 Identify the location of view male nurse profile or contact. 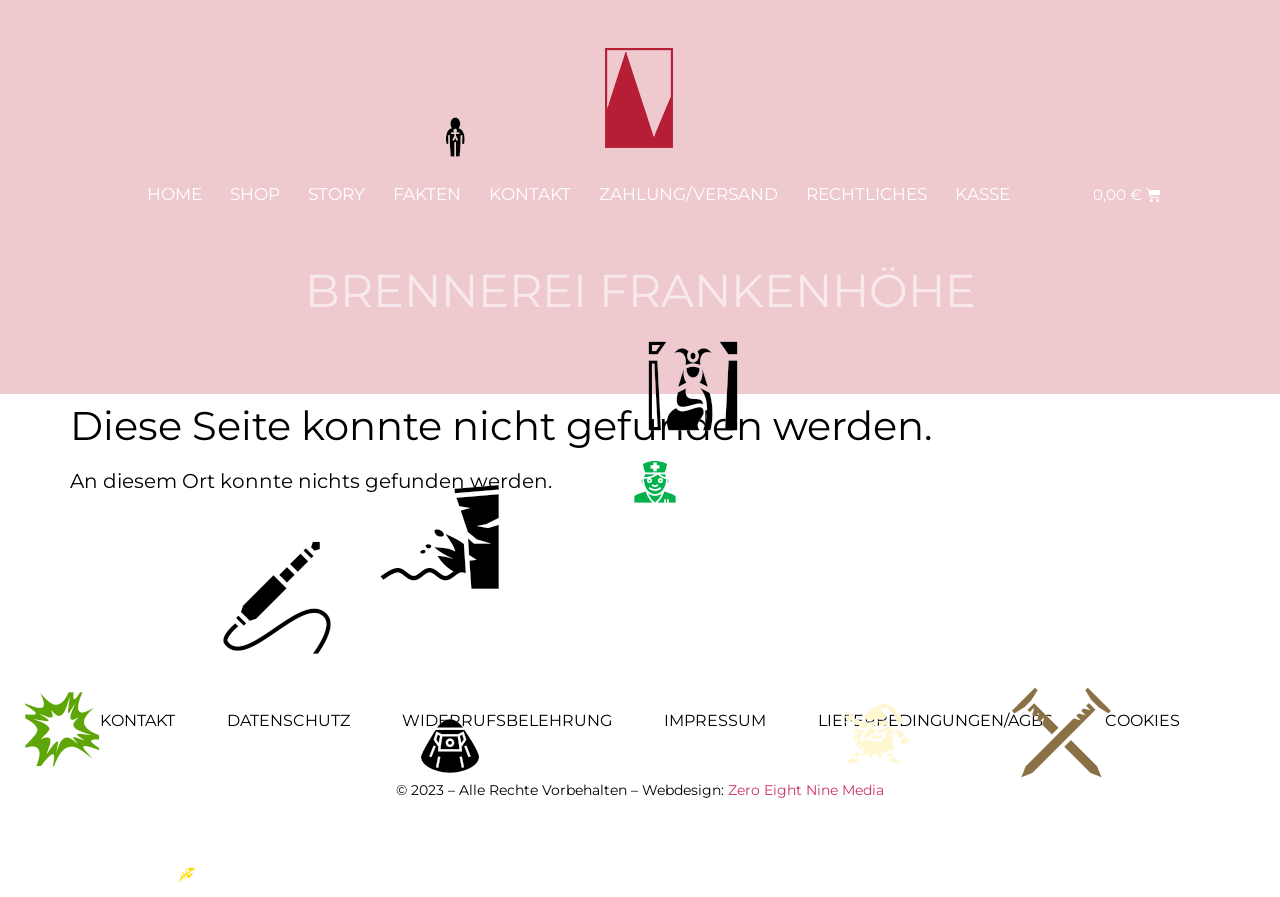
(655, 482).